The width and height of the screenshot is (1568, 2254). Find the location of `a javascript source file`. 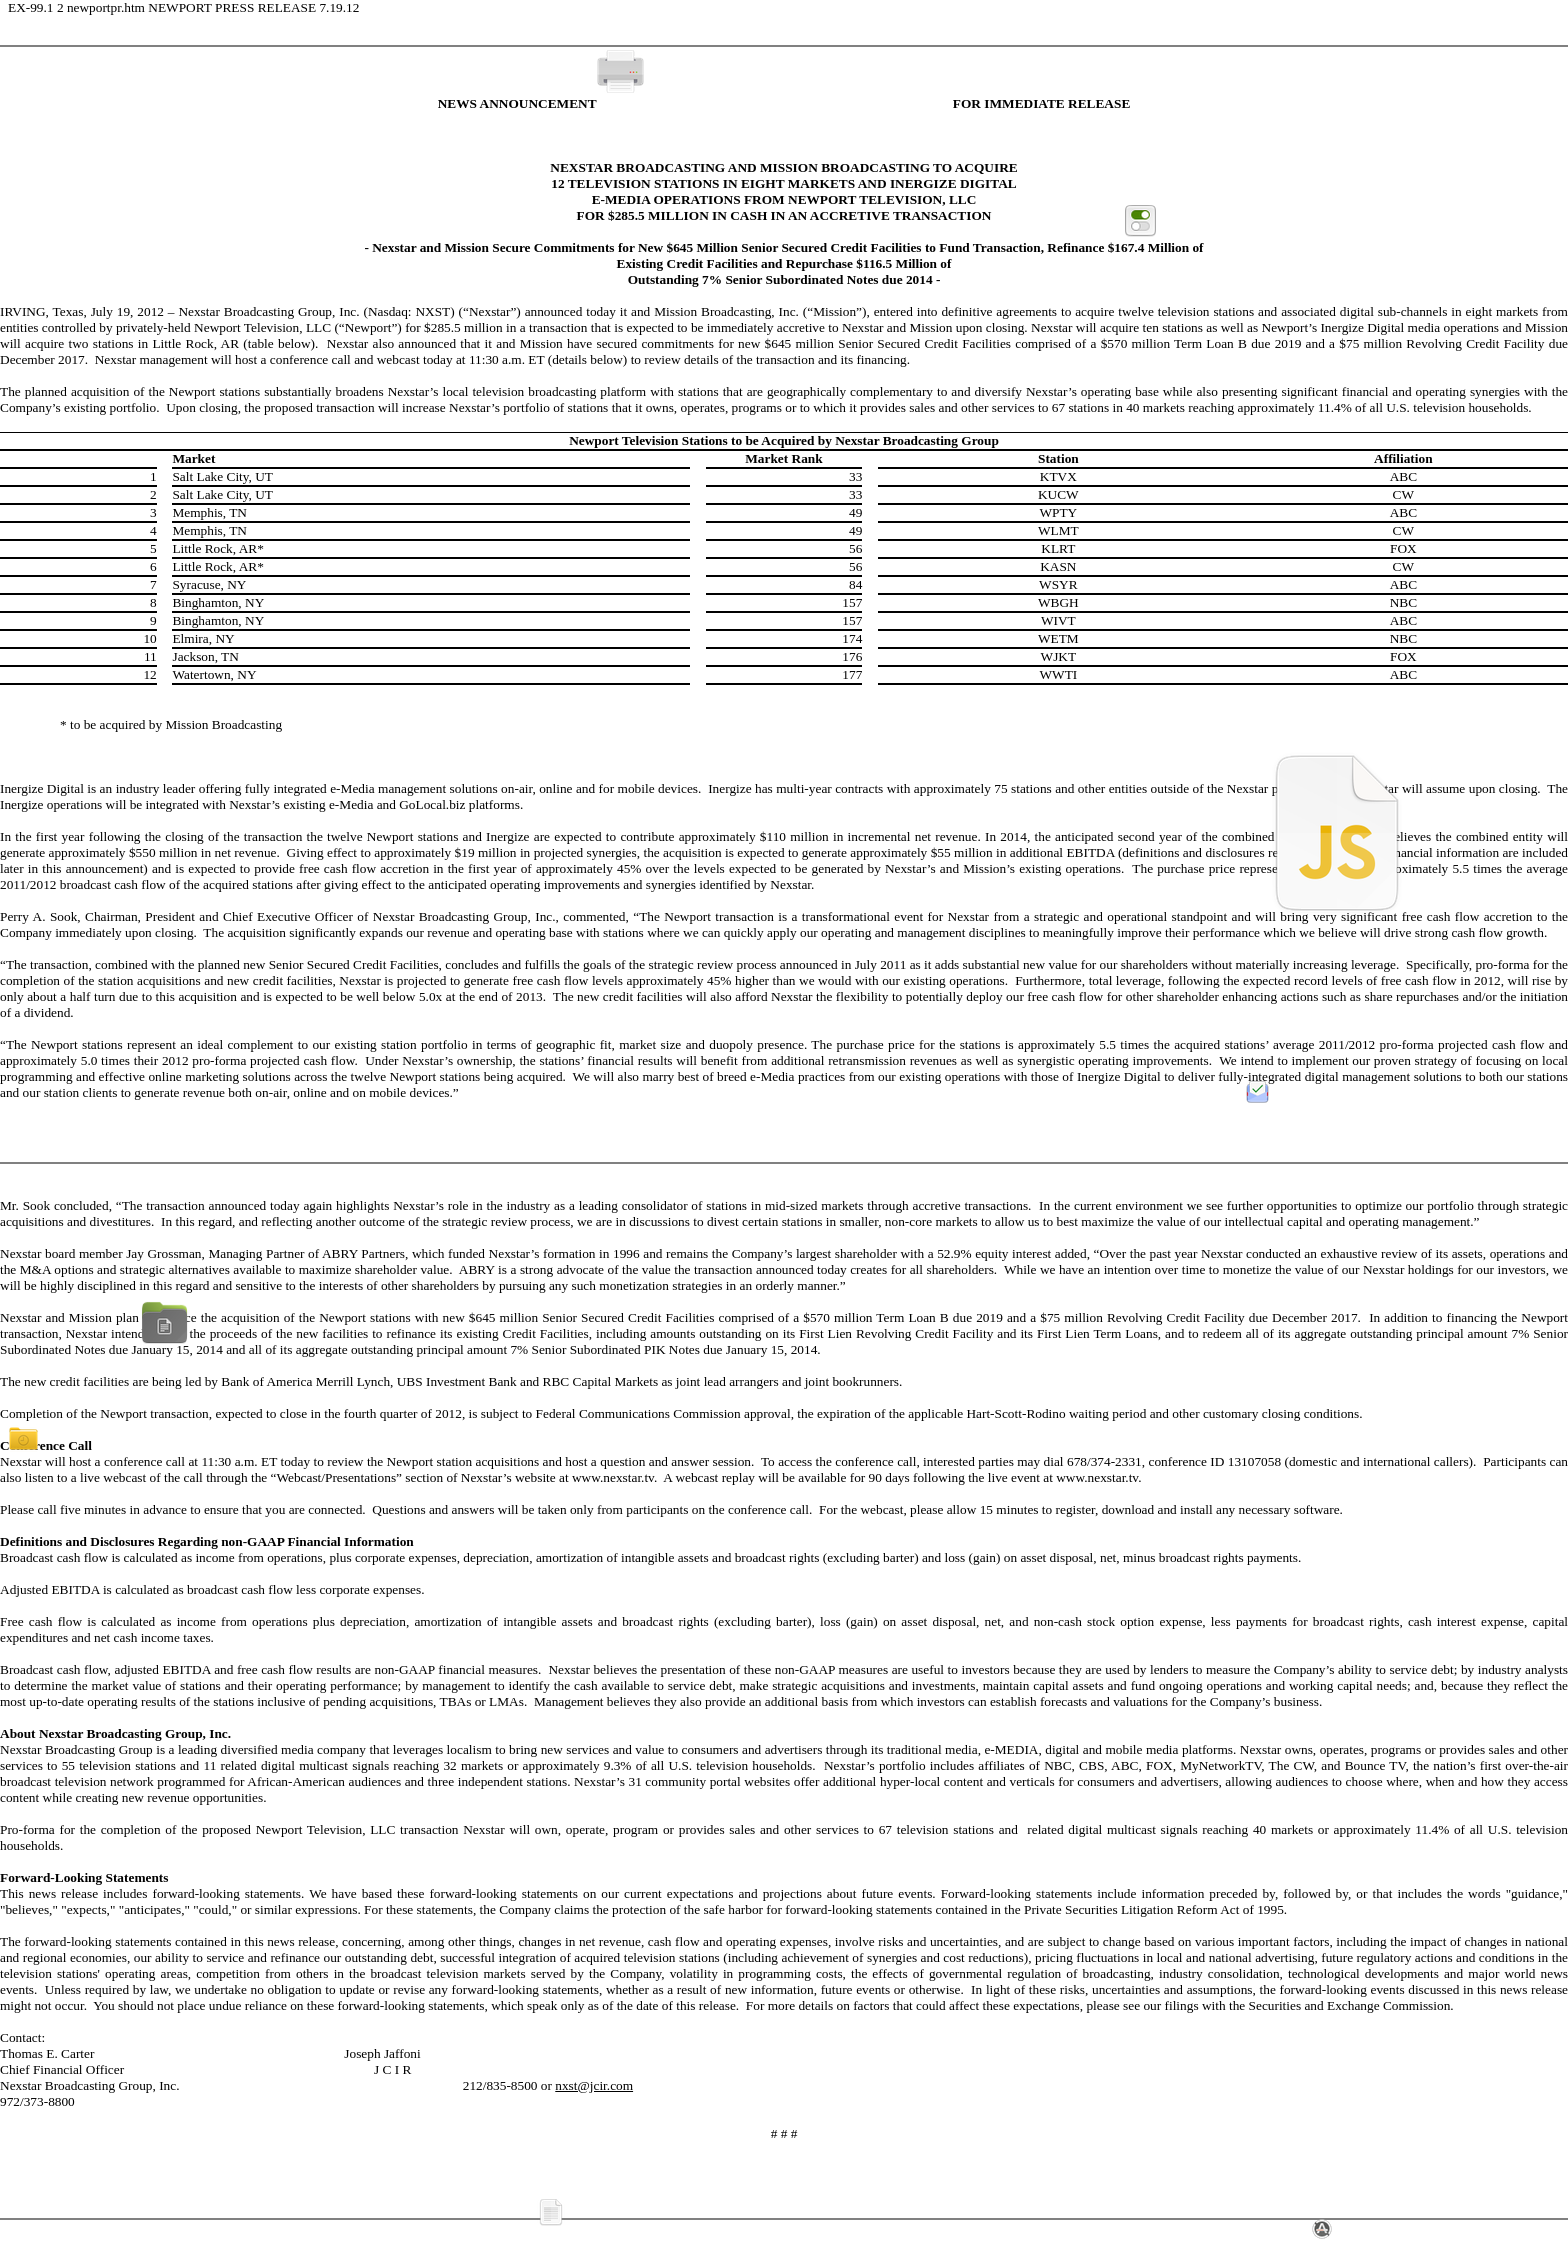

a javascript source file is located at coordinates (1337, 833).